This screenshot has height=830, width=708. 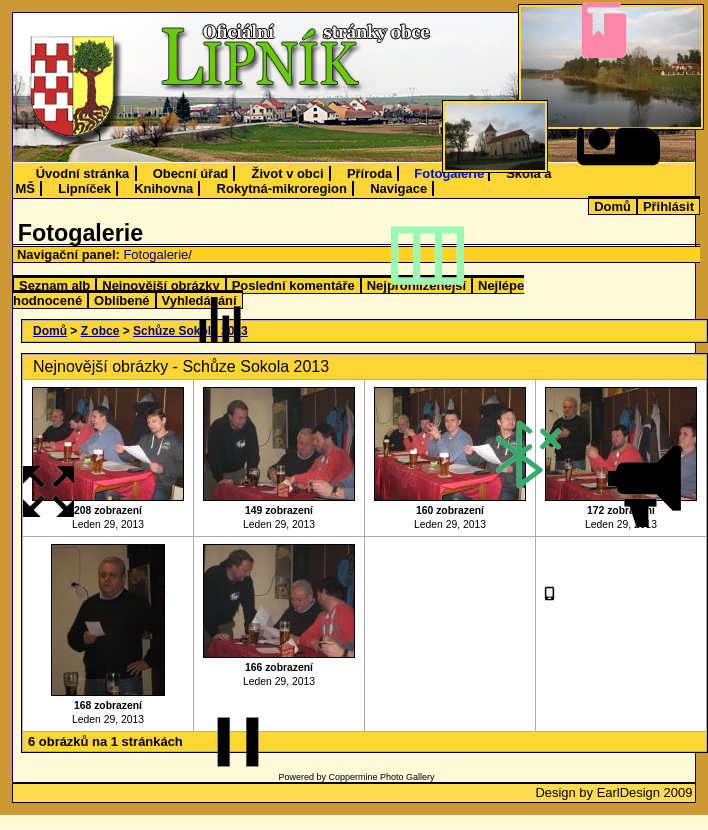 I want to click on select a lie-flat or suite seat option, so click(x=618, y=146).